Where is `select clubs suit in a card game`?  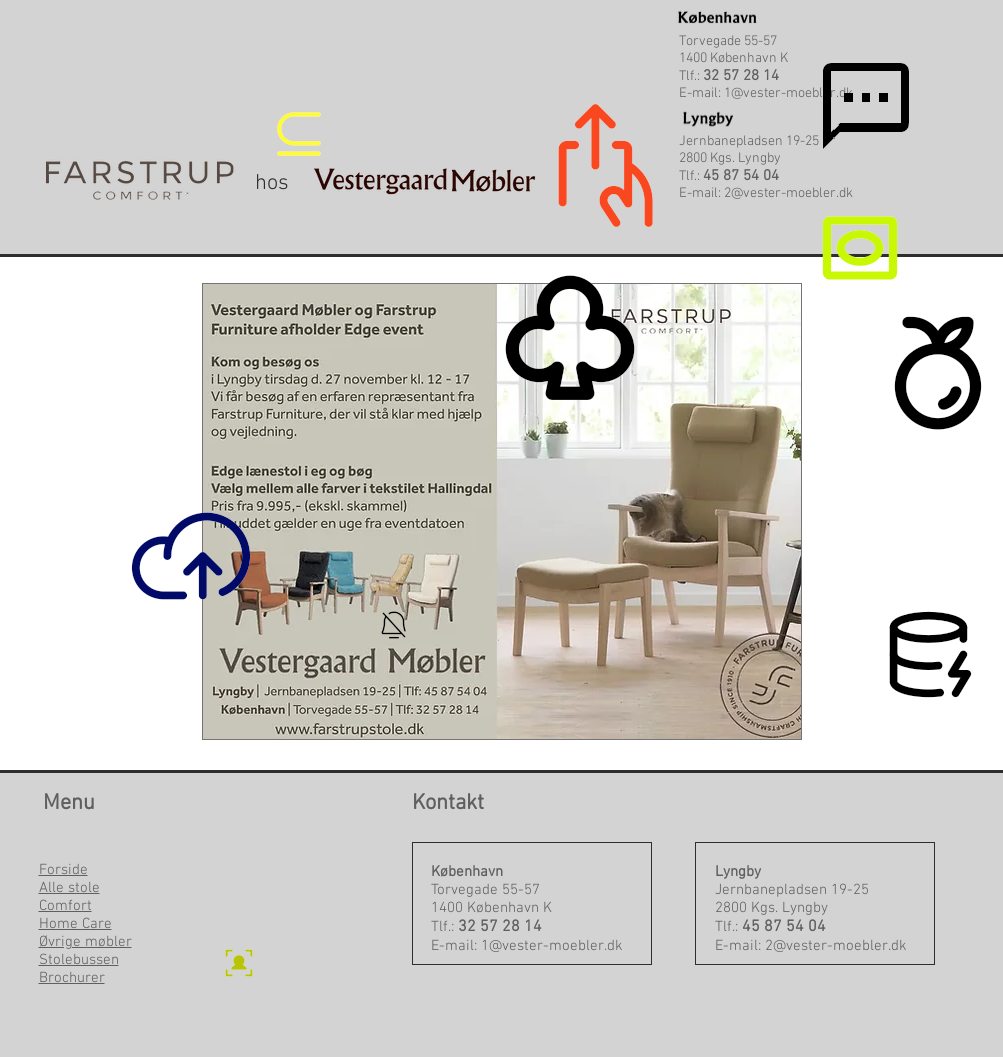
select clubs suit in a card game is located at coordinates (570, 340).